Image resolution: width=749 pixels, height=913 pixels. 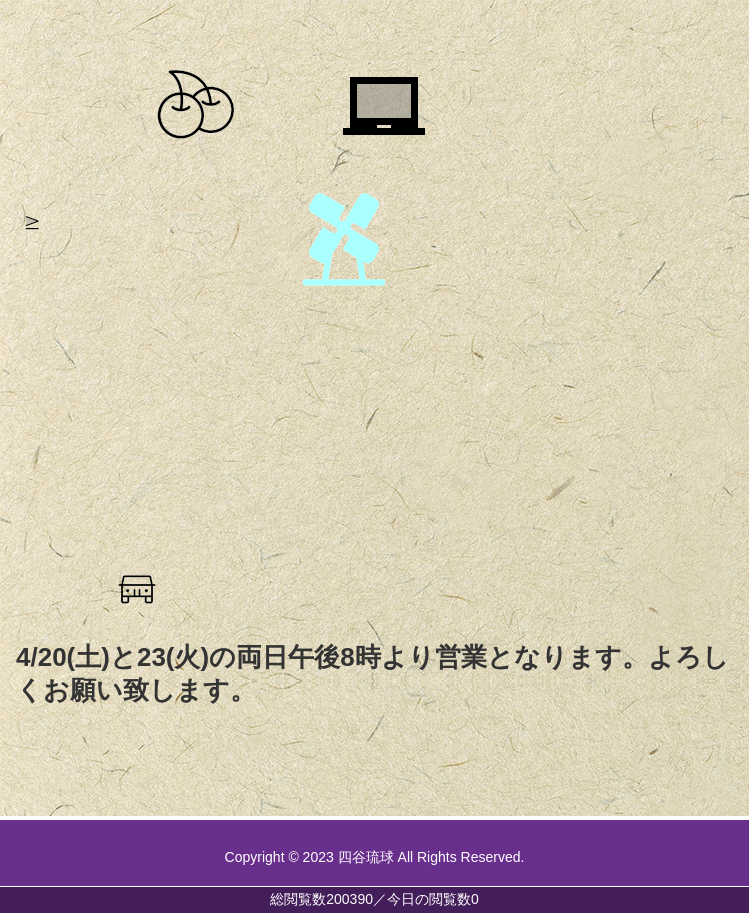 What do you see at coordinates (32, 223) in the screenshot?
I see `apply a "greater than or equal to" filter condition` at bounding box center [32, 223].